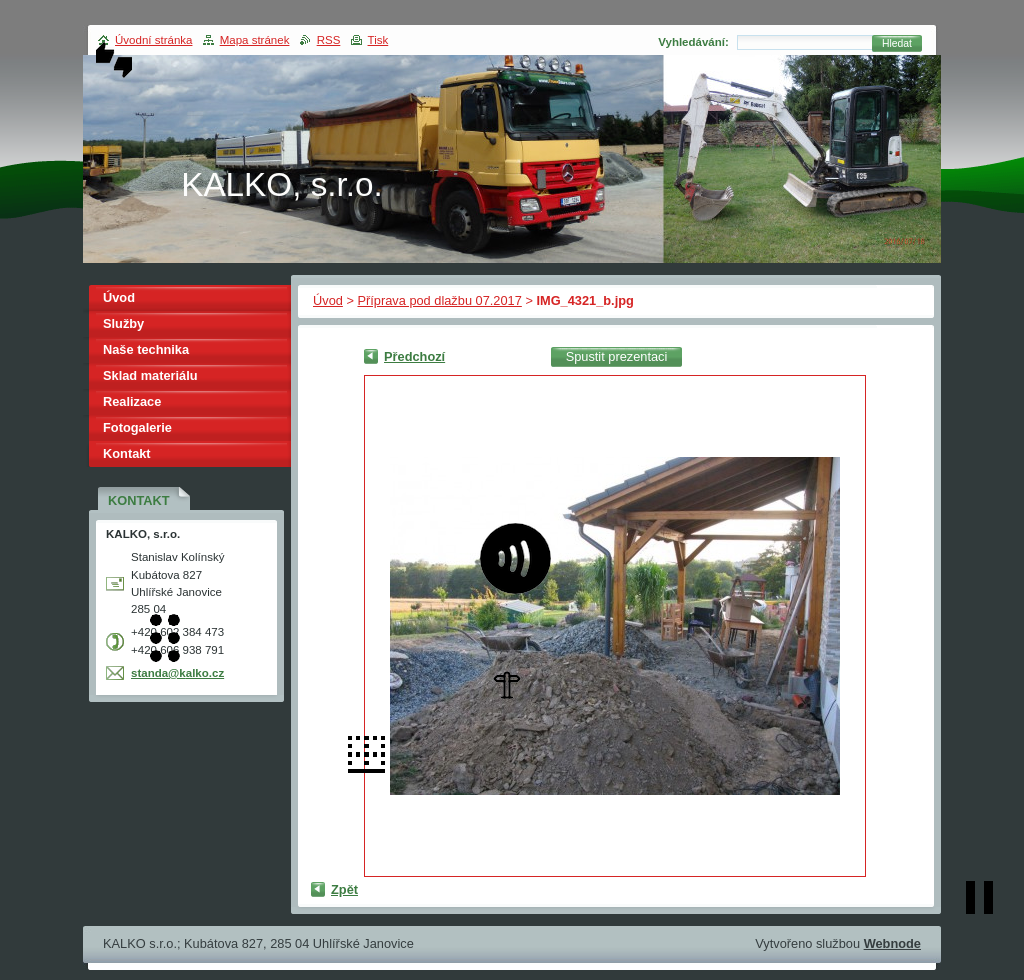 This screenshot has width=1024, height=980. I want to click on pause media playback, so click(979, 897).